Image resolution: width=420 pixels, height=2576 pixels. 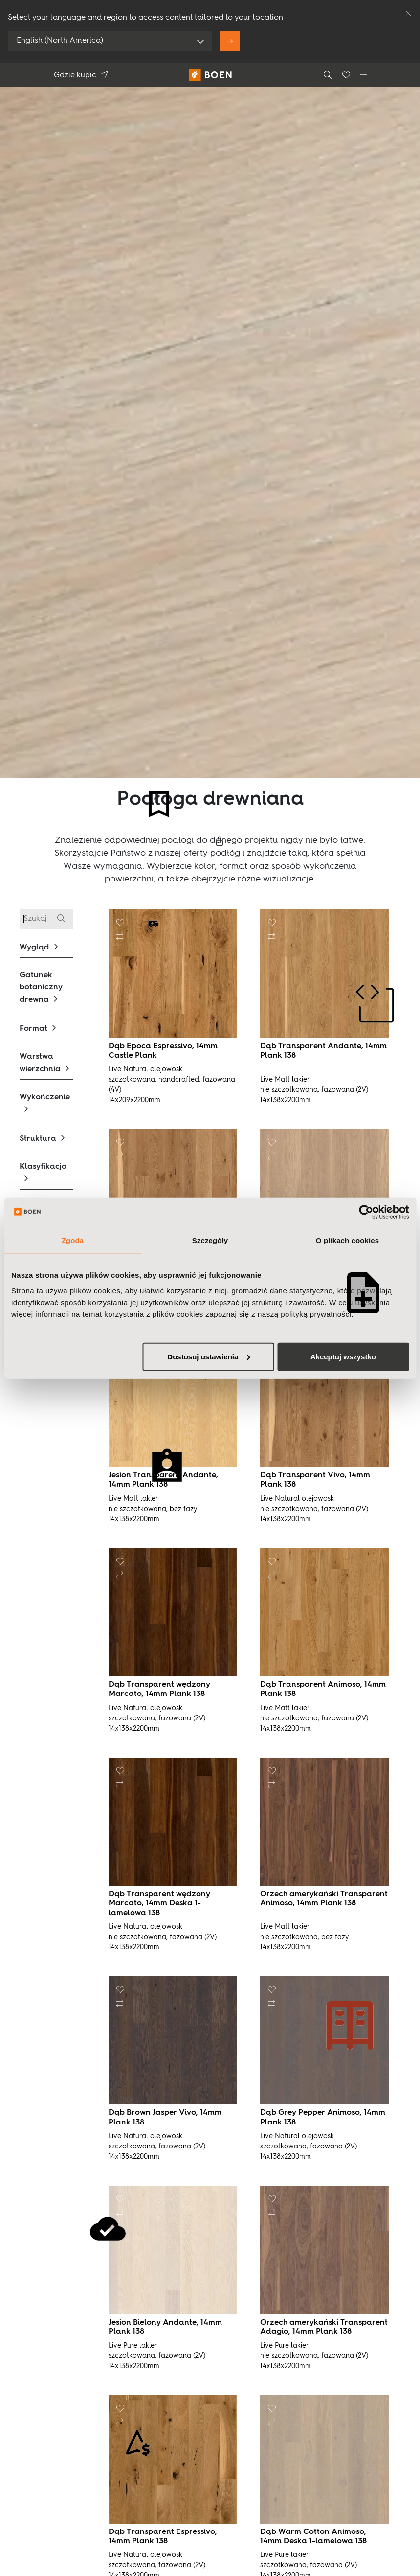 What do you see at coordinates (167, 1467) in the screenshot?
I see `view user profile or account details` at bounding box center [167, 1467].